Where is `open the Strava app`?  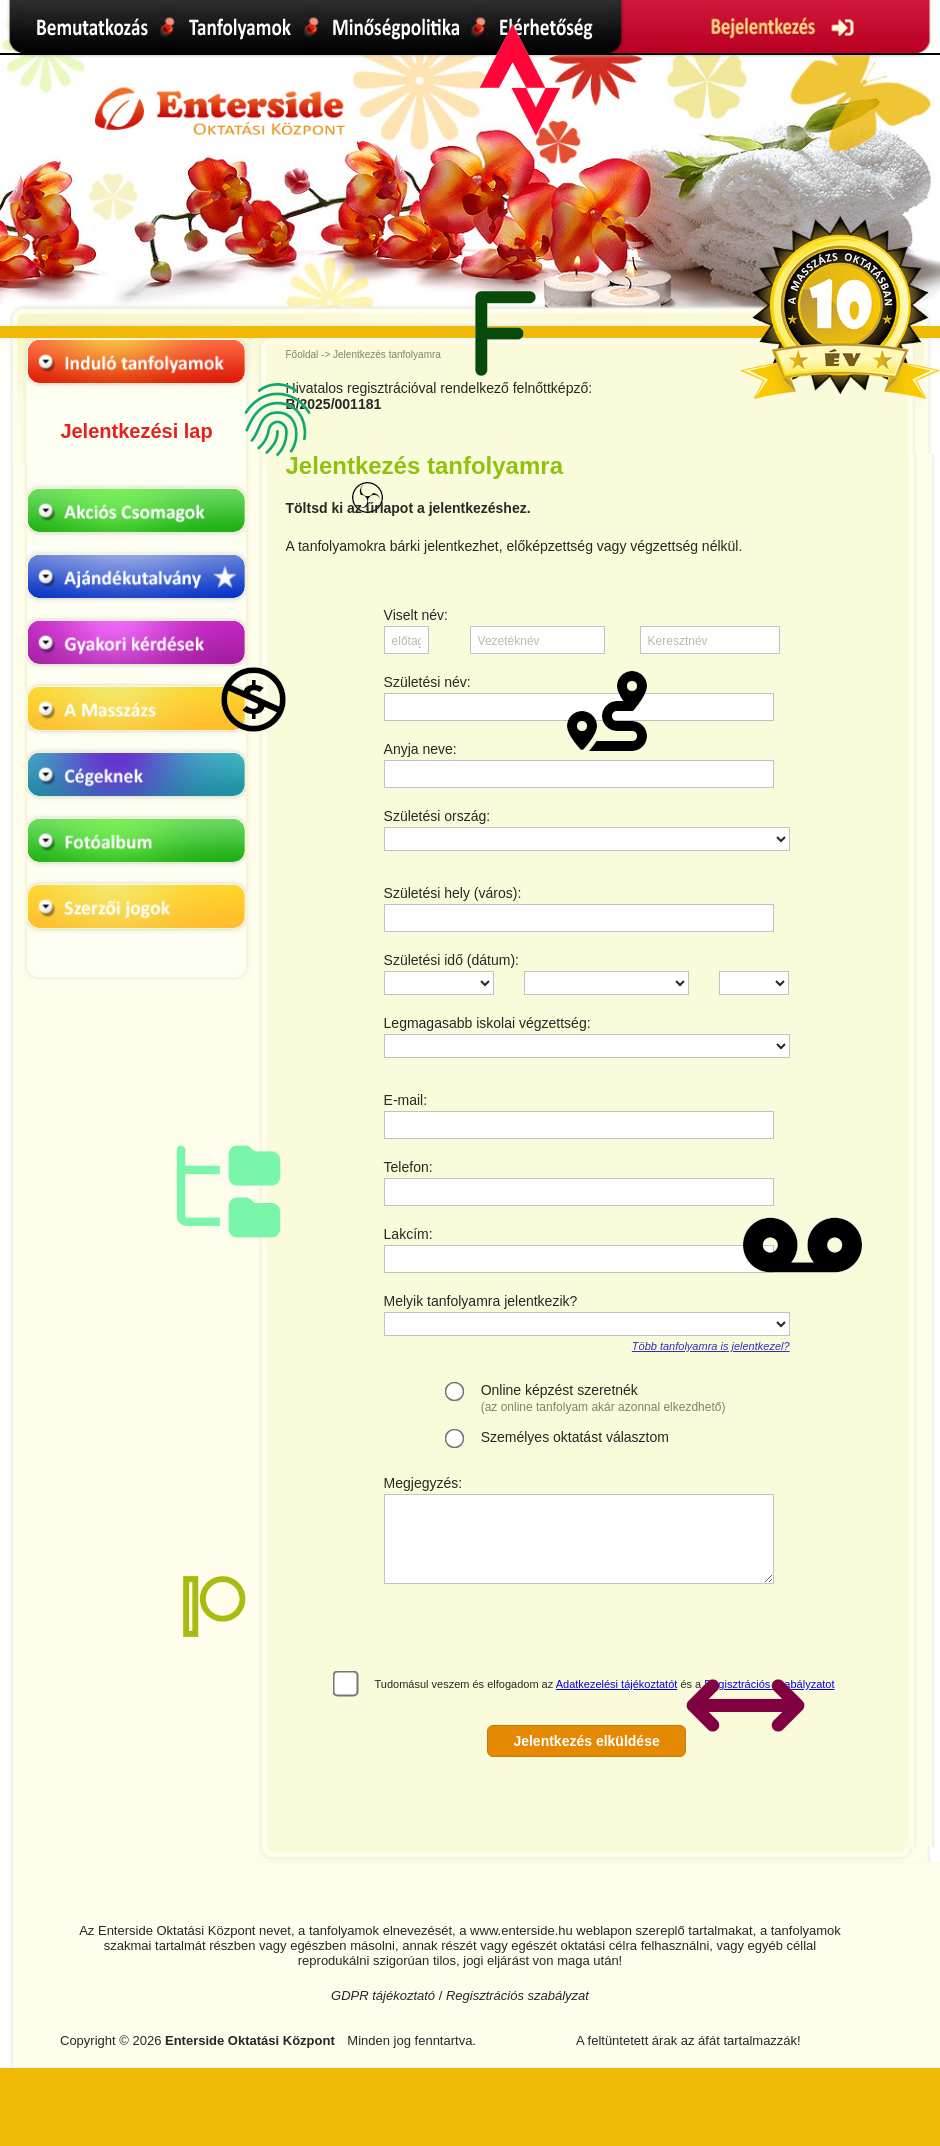 open the Strava app is located at coordinates (520, 80).